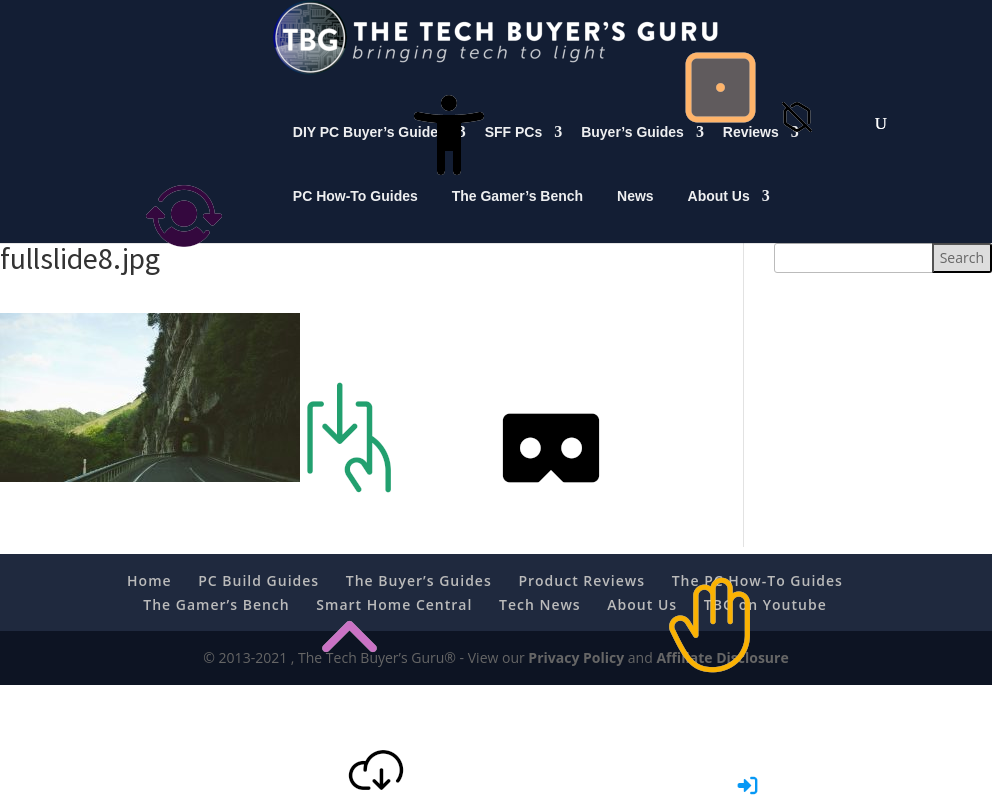 Image resolution: width=992 pixels, height=806 pixels. What do you see at coordinates (747, 785) in the screenshot?
I see `log in to your account` at bounding box center [747, 785].